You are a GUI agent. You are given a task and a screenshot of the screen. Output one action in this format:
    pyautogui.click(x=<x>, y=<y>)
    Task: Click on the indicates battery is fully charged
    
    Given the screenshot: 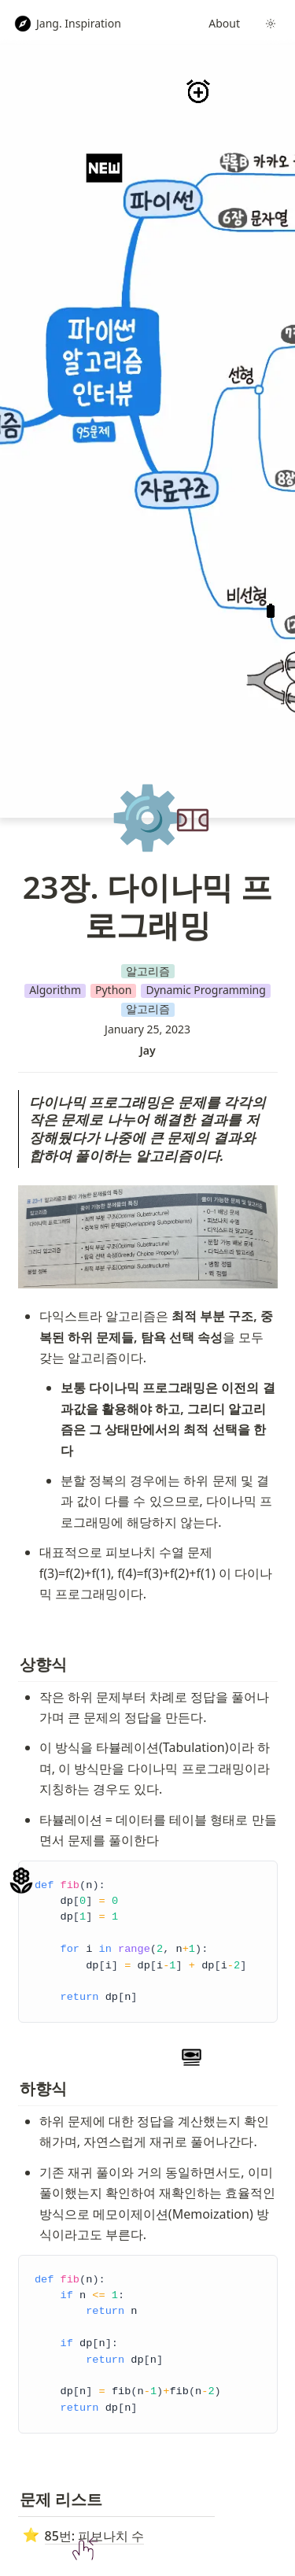 What is the action you would take?
    pyautogui.click(x=271, y=611)
    